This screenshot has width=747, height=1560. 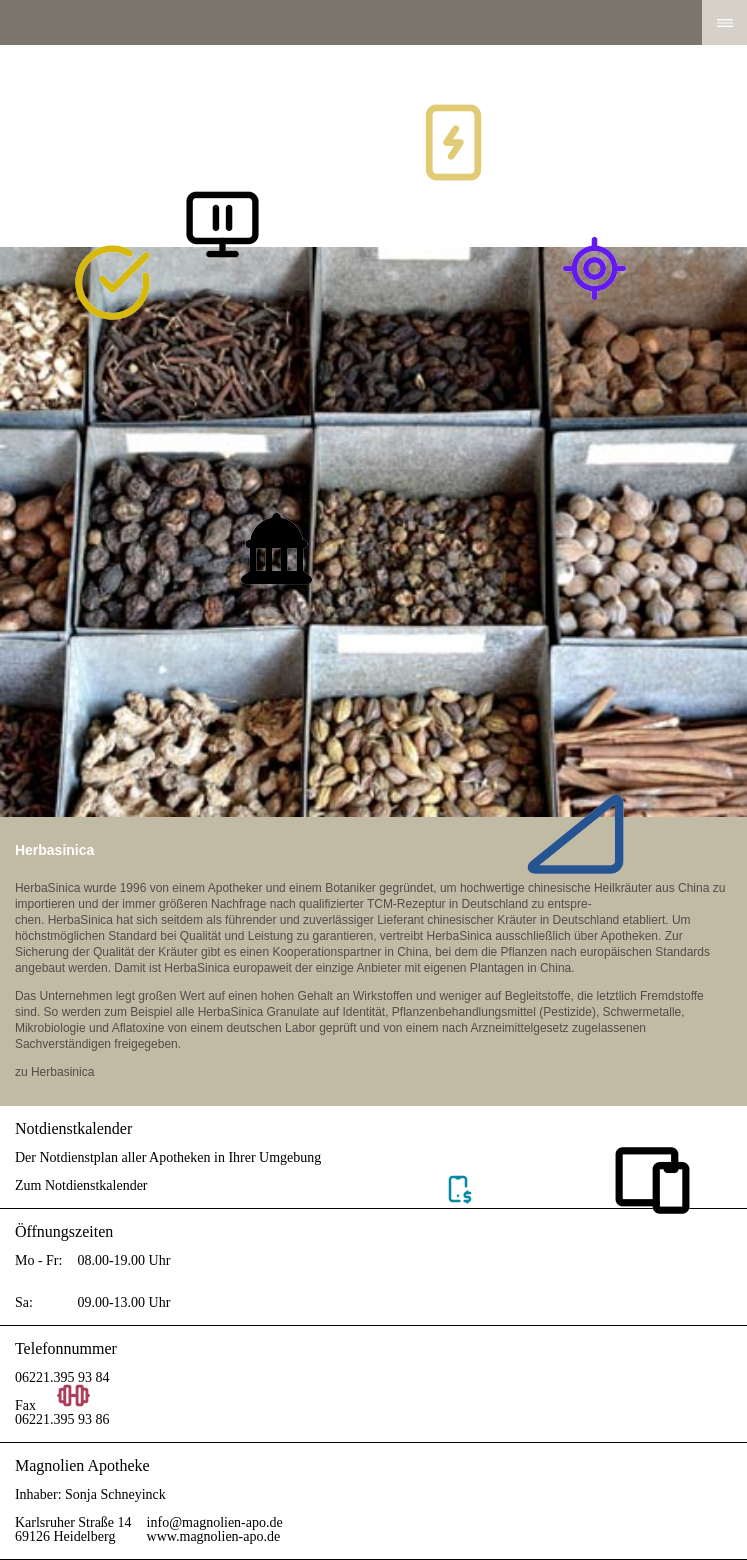 I want to click on mobile payment or banking app, so click(x=458, y=1189).